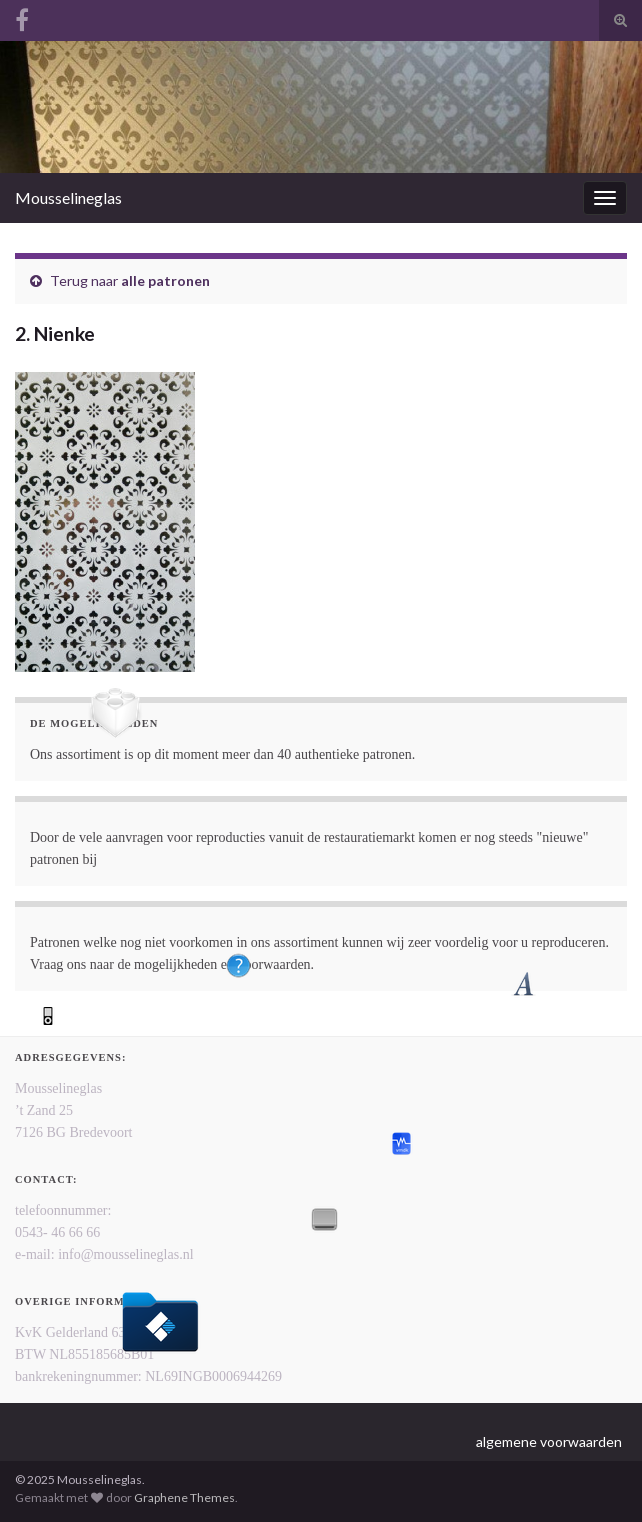 The width and height of the screenshot is (642, 1522). Describe the element at coordinates (160, 1324) in the screenshot. I see `open wondershare recoverit project folder` at that location.